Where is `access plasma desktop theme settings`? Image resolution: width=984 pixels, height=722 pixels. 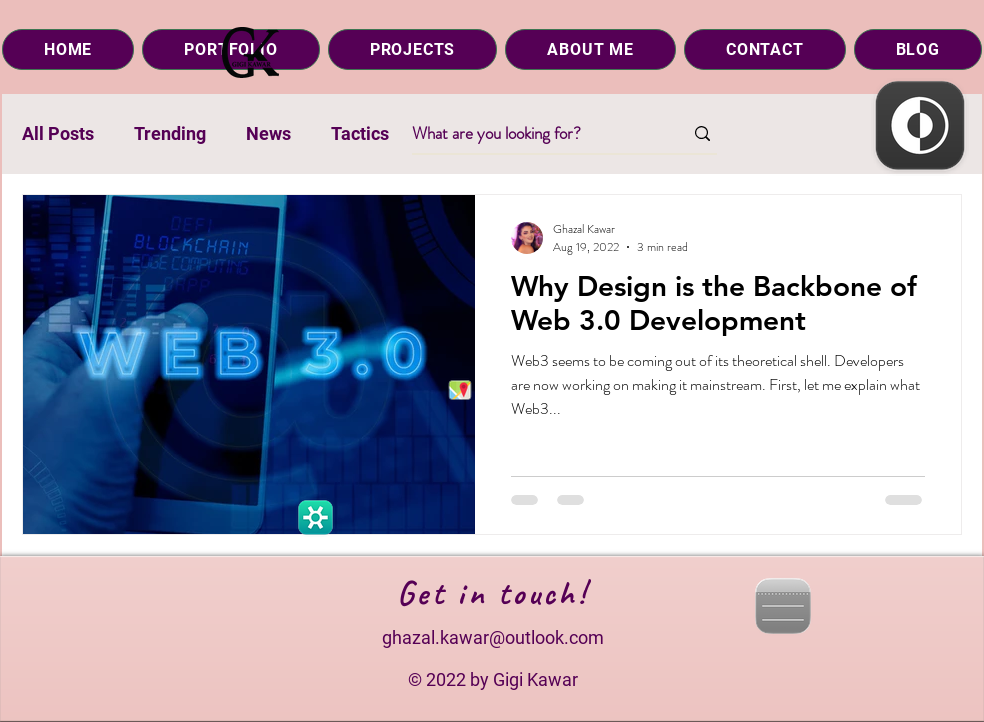
access plasma desktop theme settings is located at coordinates (920, 127).